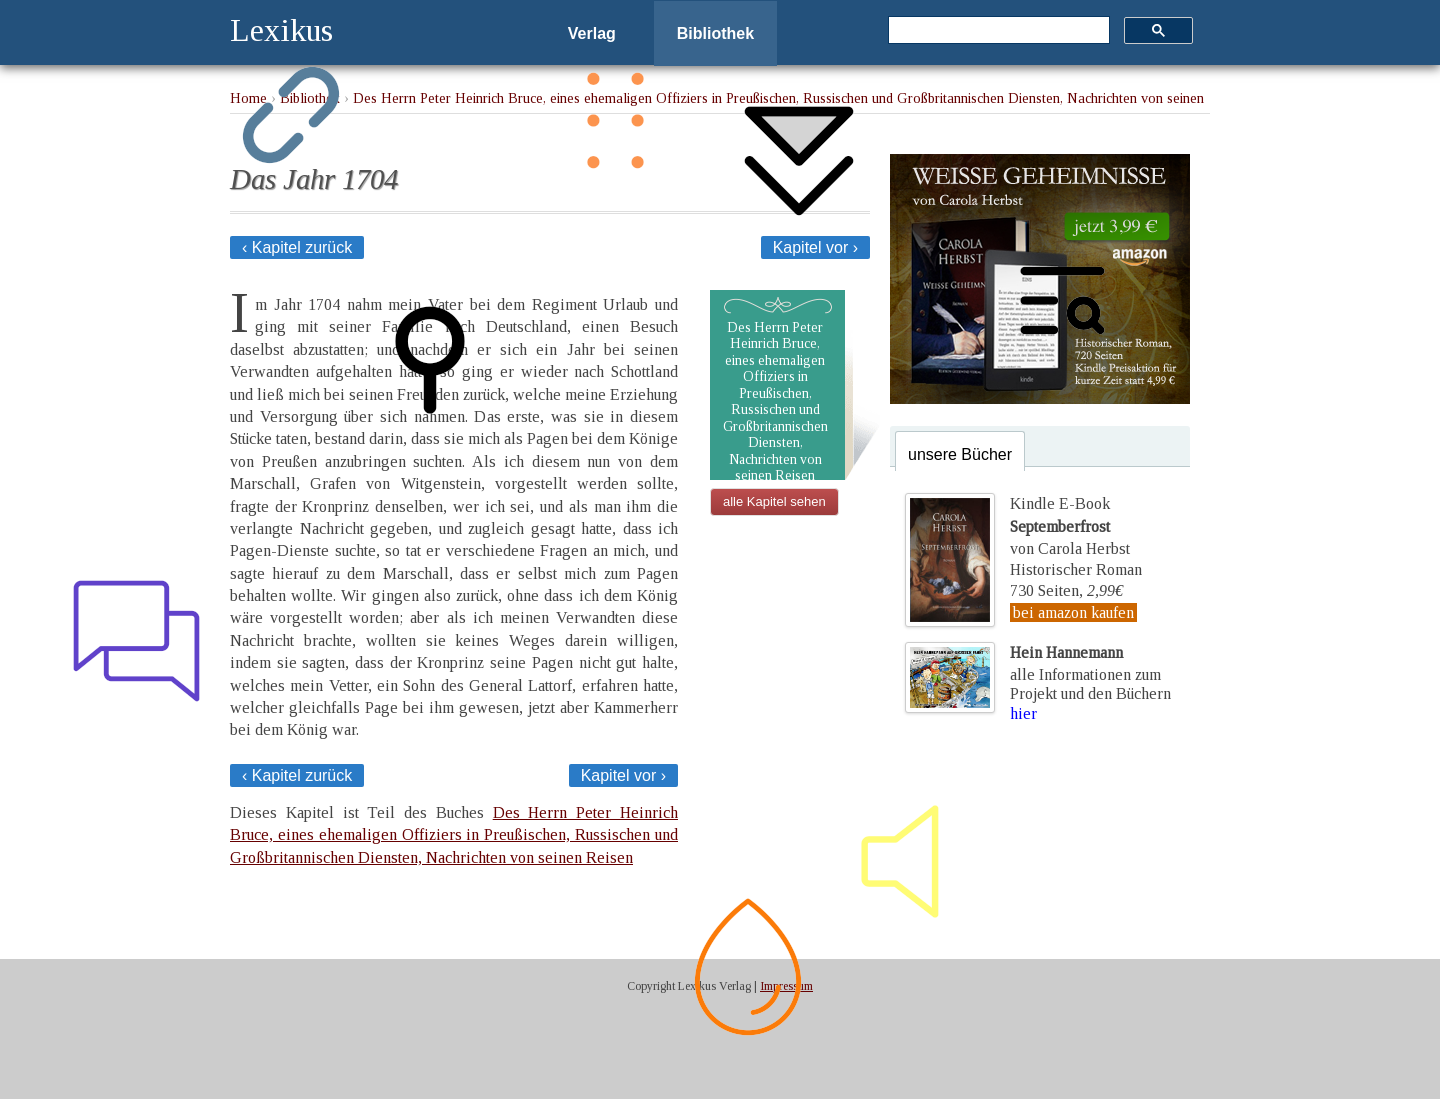  I want to click on adjust water or hydration settings, so click(748, 972).